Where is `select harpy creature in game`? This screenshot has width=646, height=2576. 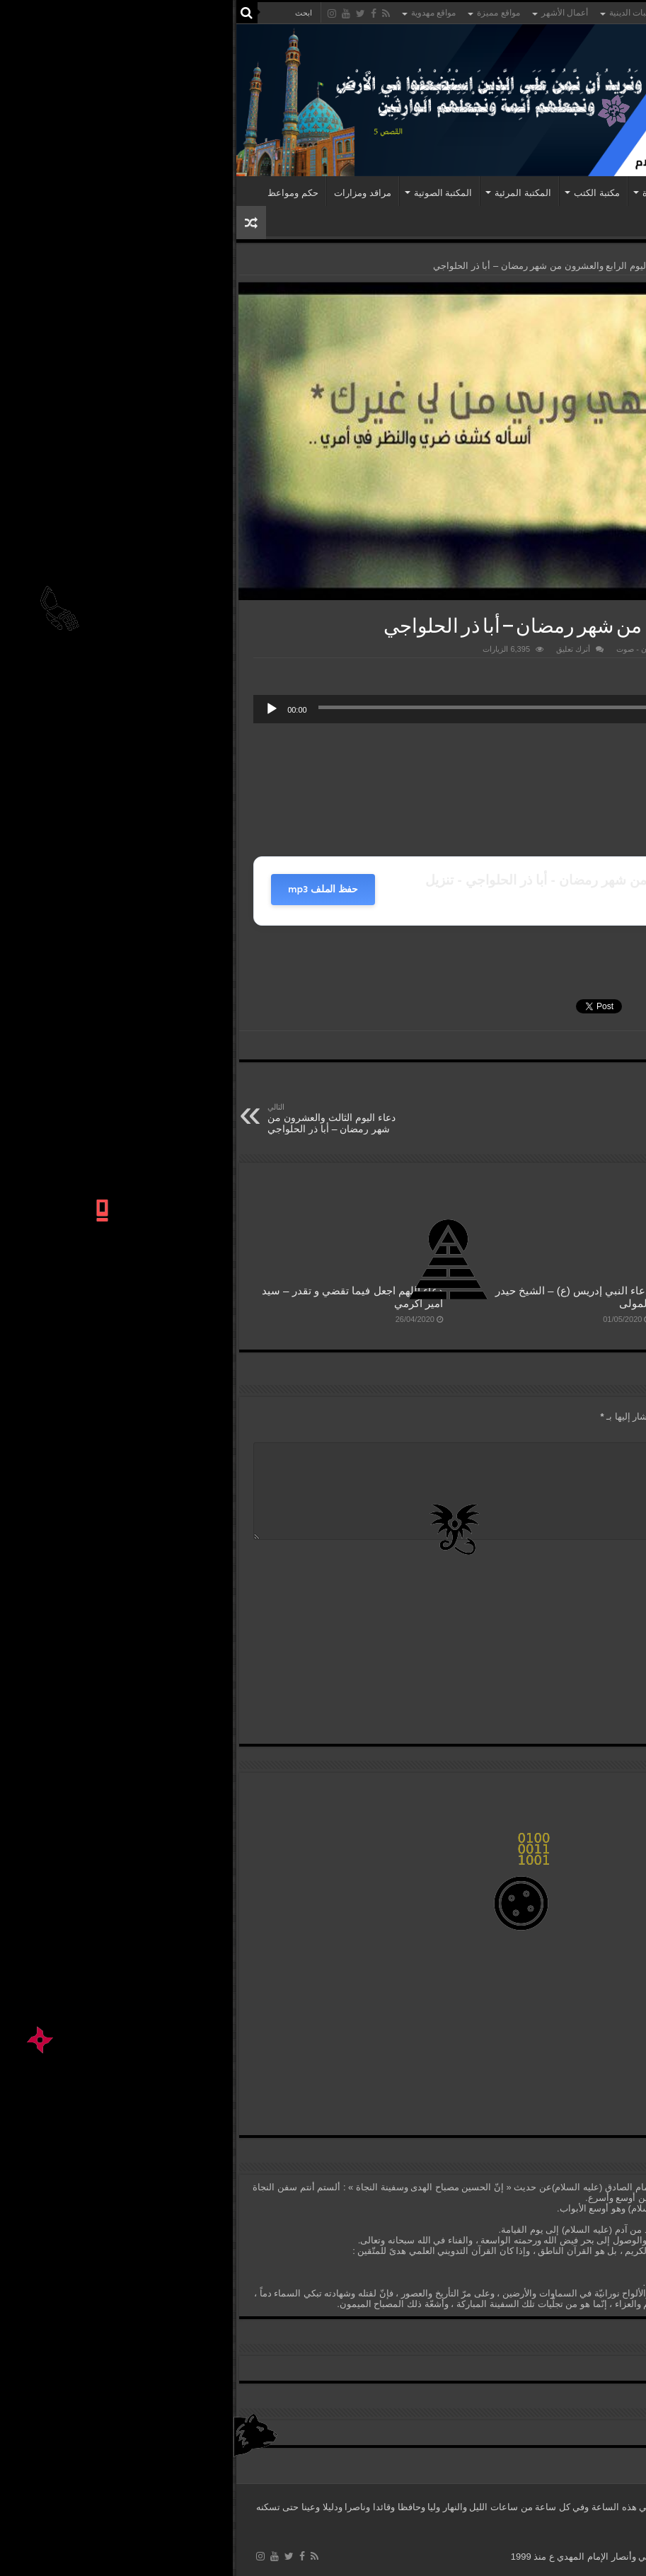
select harpy creature in game is located at coordinates (455, 1529).